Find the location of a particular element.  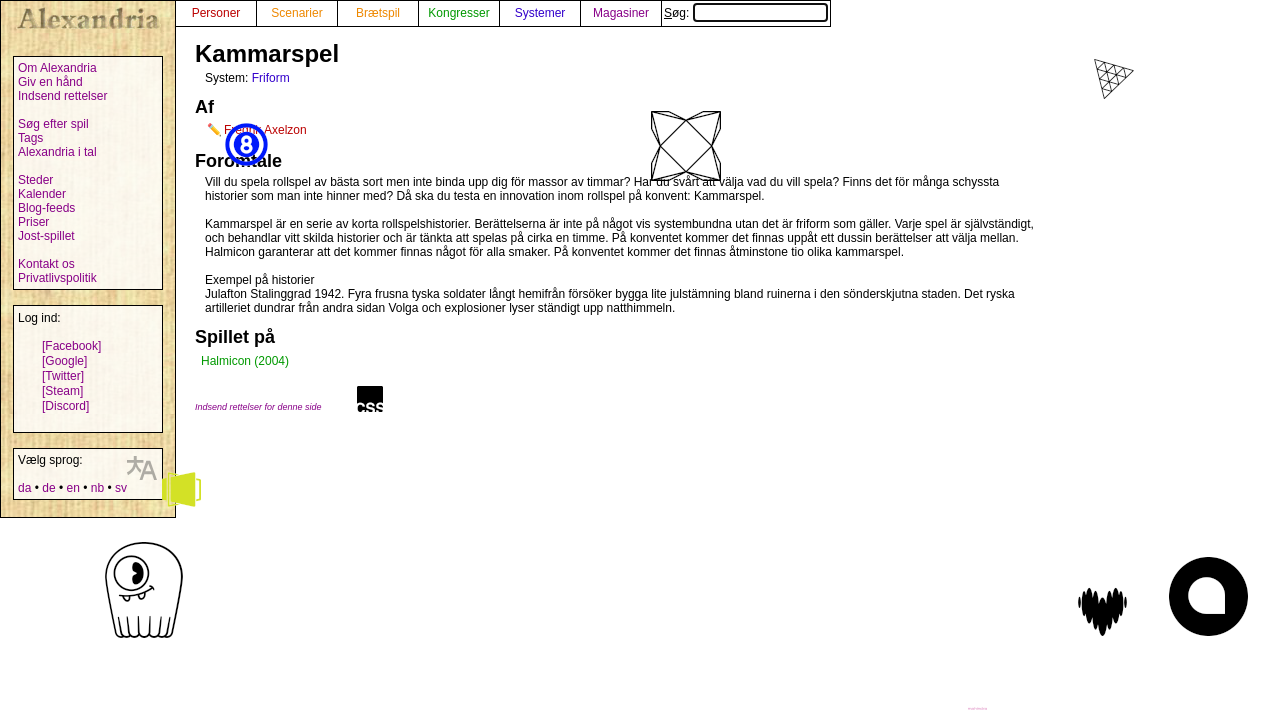

visit CSS Wizardry website or resources is located at coordinates (370, 399).